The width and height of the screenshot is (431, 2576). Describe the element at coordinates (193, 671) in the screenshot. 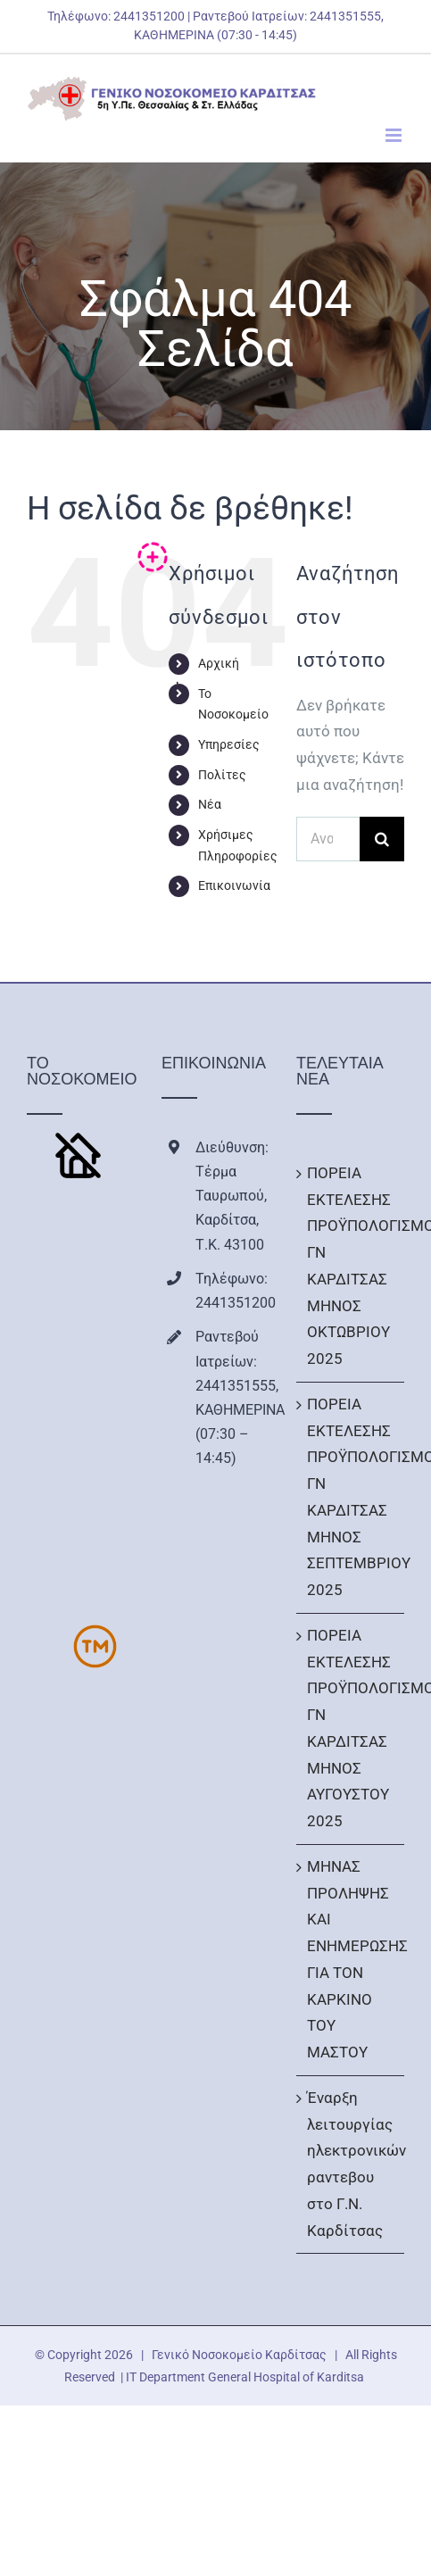

I see `indicates no cellular signal available` at that location.